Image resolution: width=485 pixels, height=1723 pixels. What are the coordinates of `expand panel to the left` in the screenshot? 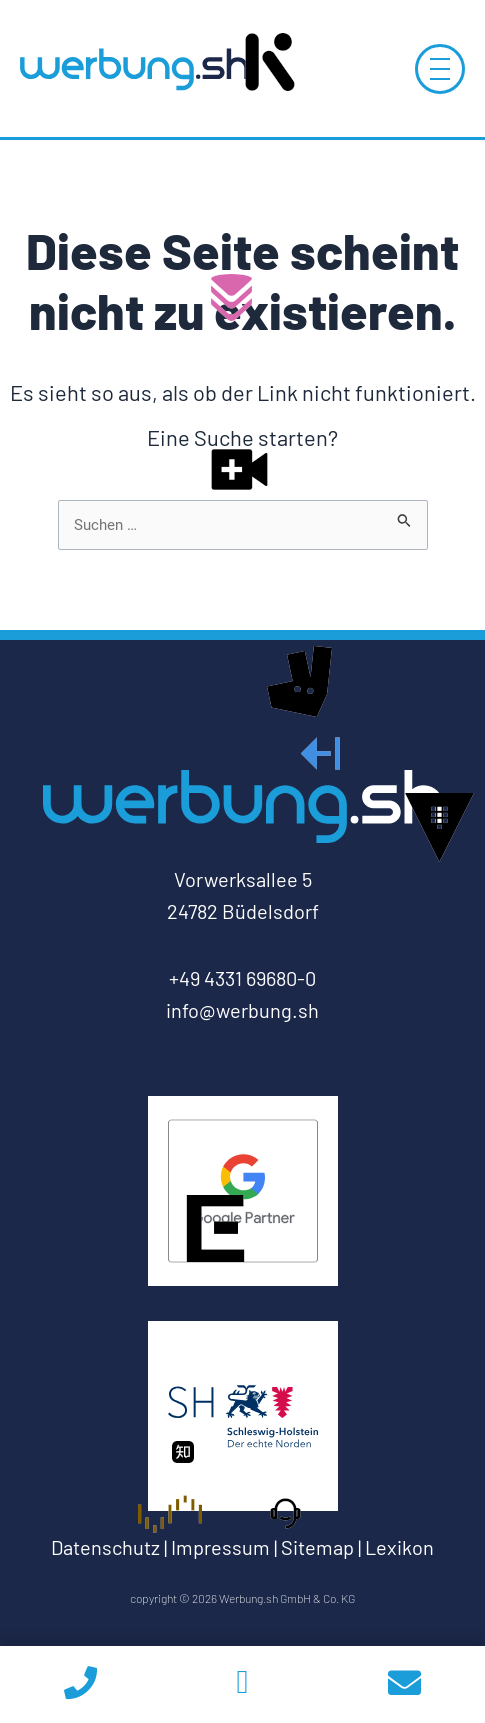 It's located at (321, 753).